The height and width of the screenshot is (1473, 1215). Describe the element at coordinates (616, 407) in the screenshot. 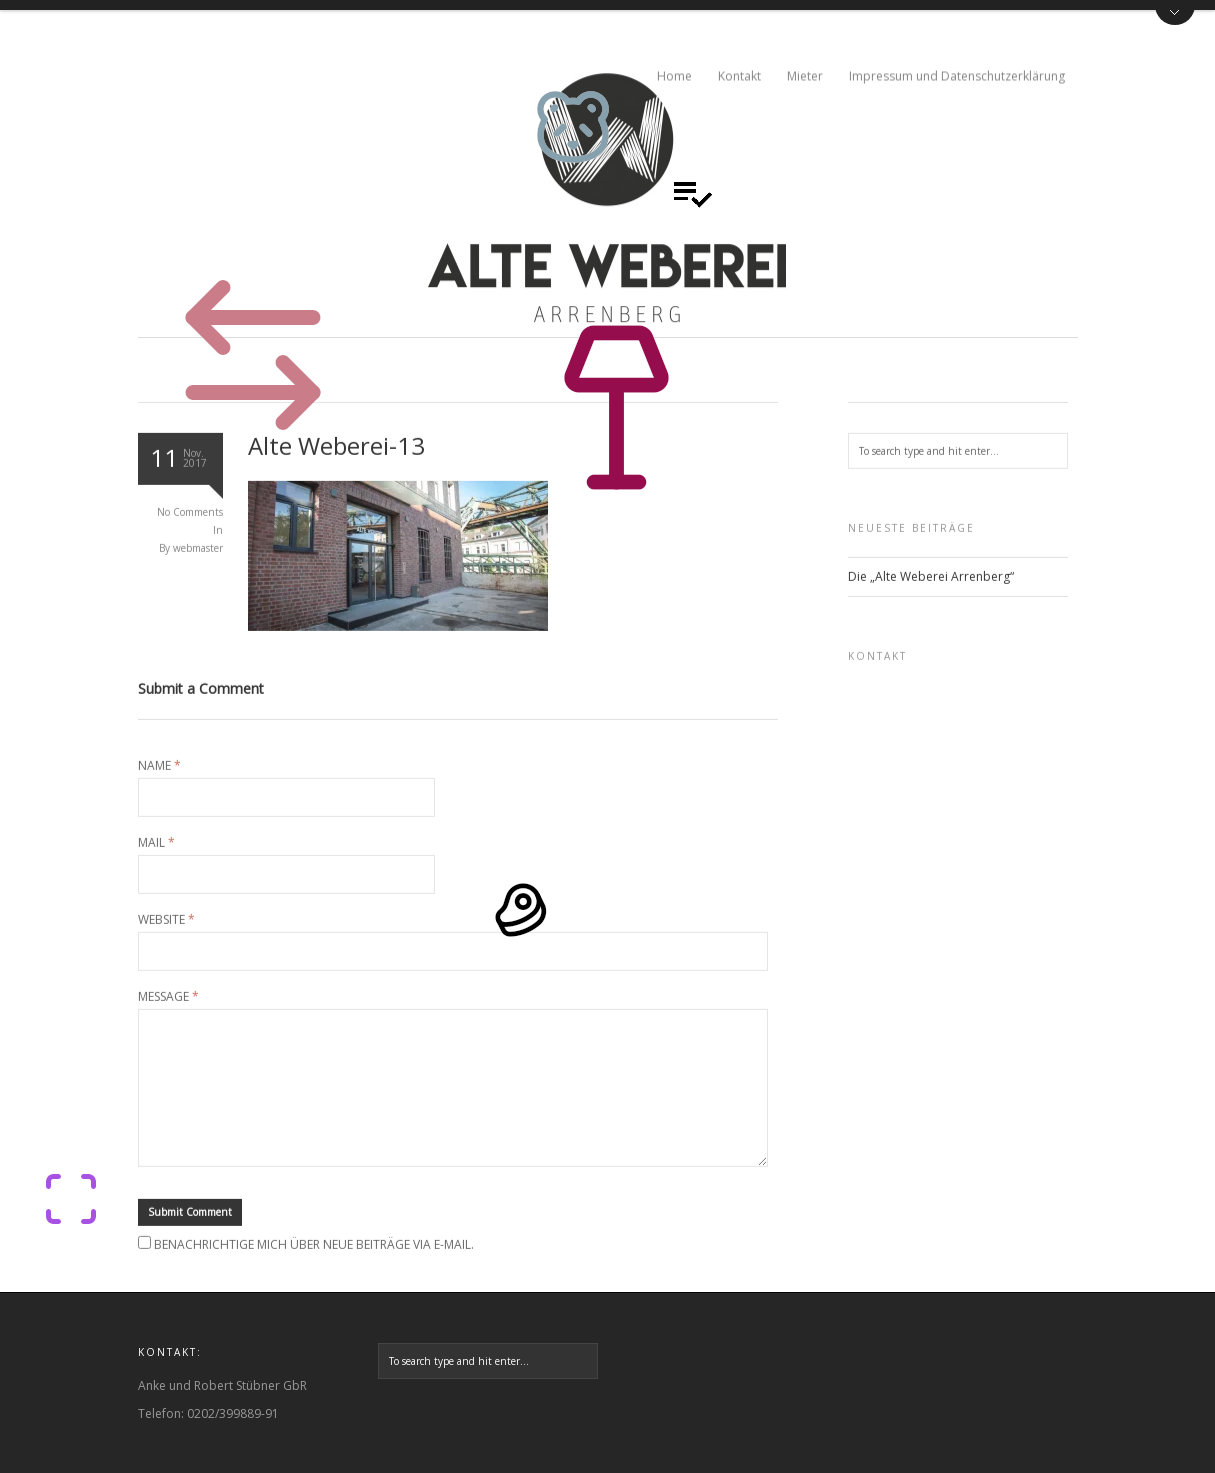

I see `toggle floor lamp on or off` at that location.